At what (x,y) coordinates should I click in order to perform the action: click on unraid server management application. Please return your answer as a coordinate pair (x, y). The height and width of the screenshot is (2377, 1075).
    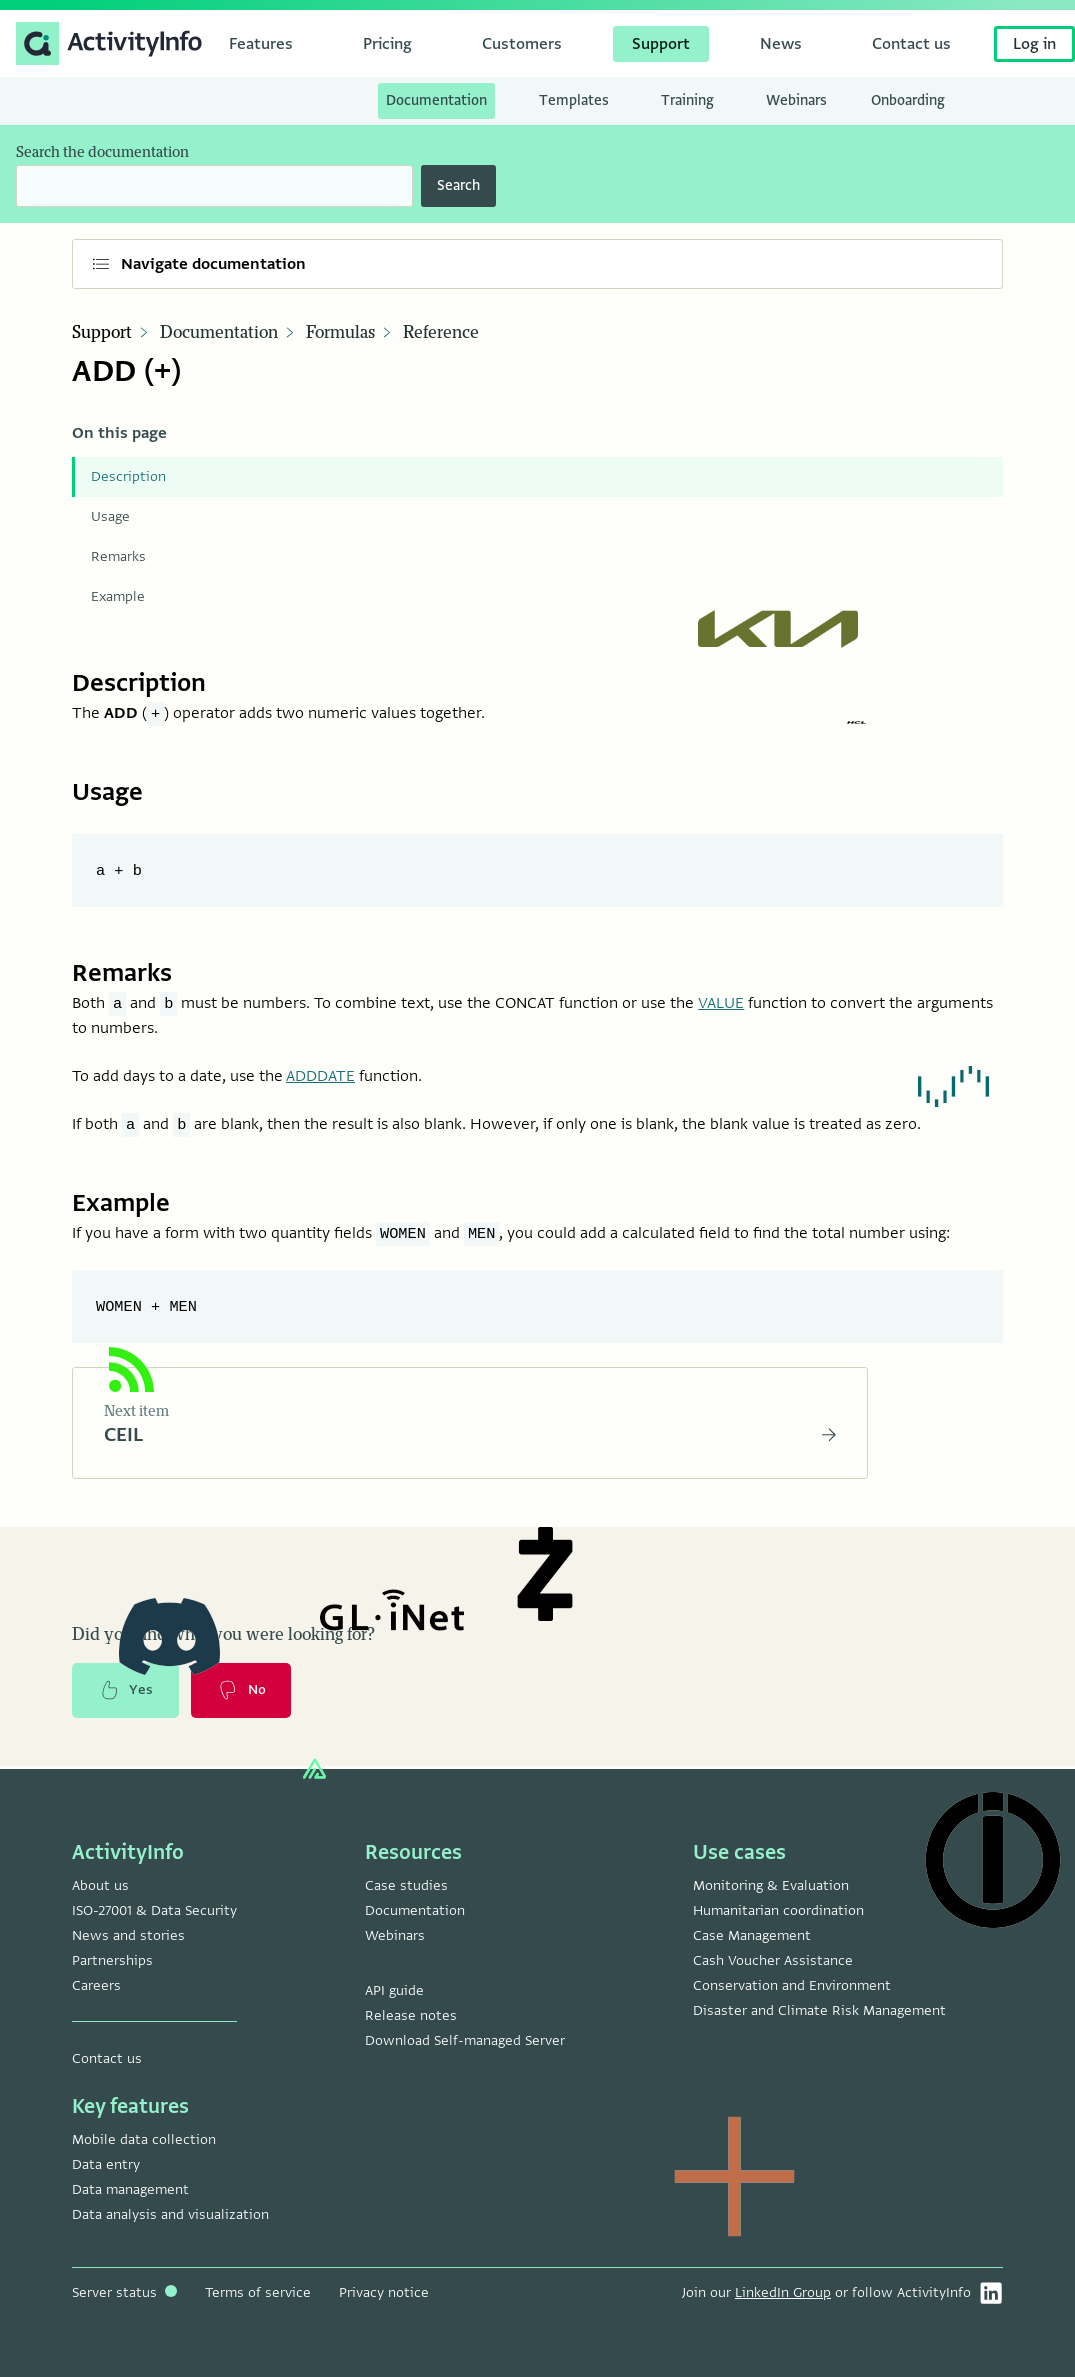
    Looking at the image, I should click on (953, 1086).